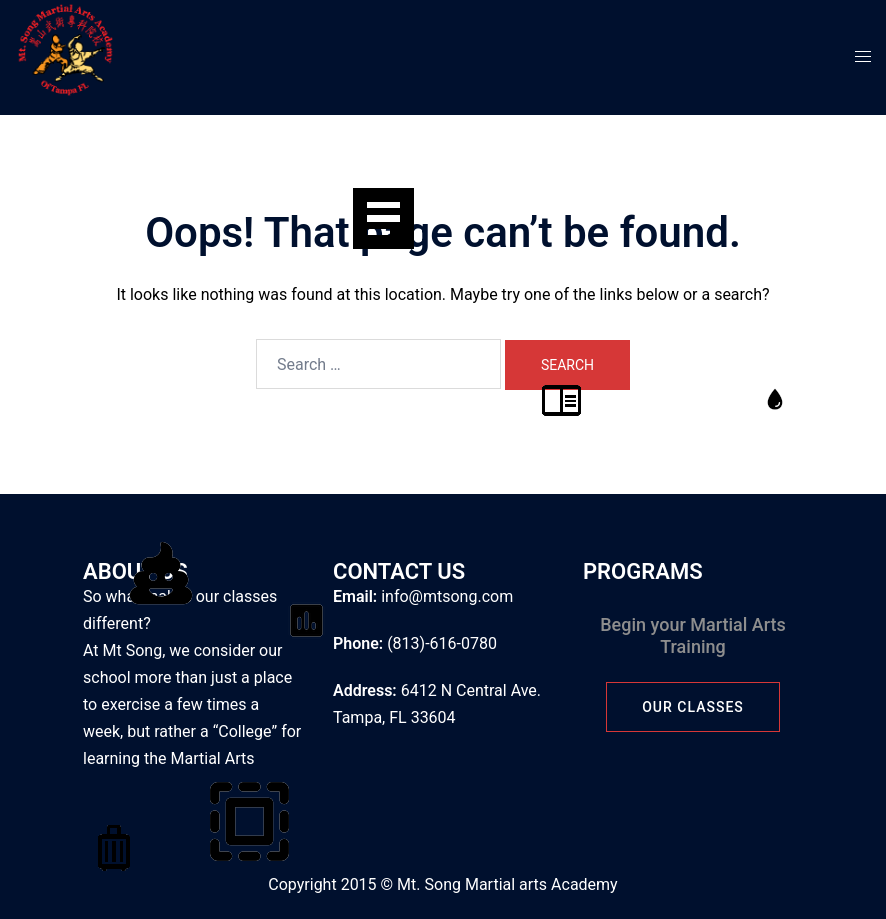 This screenshot has height=919, width=886. What do you see at coordinates (249, 821) in the screenshot?
I see `select all items` at bounding box center [249, 821].